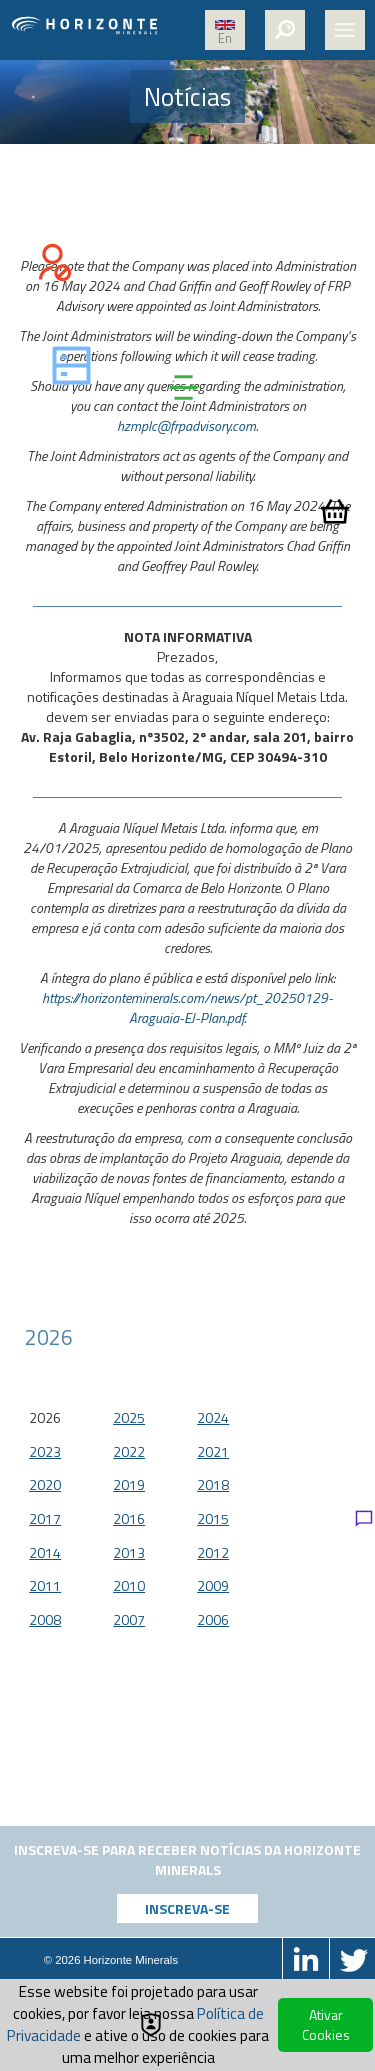 The height and width of the screenshot is (2071, 375). Describe the element at coordinates (364, 1518) in the screenshot. I see `open chat or messaging` at that location.